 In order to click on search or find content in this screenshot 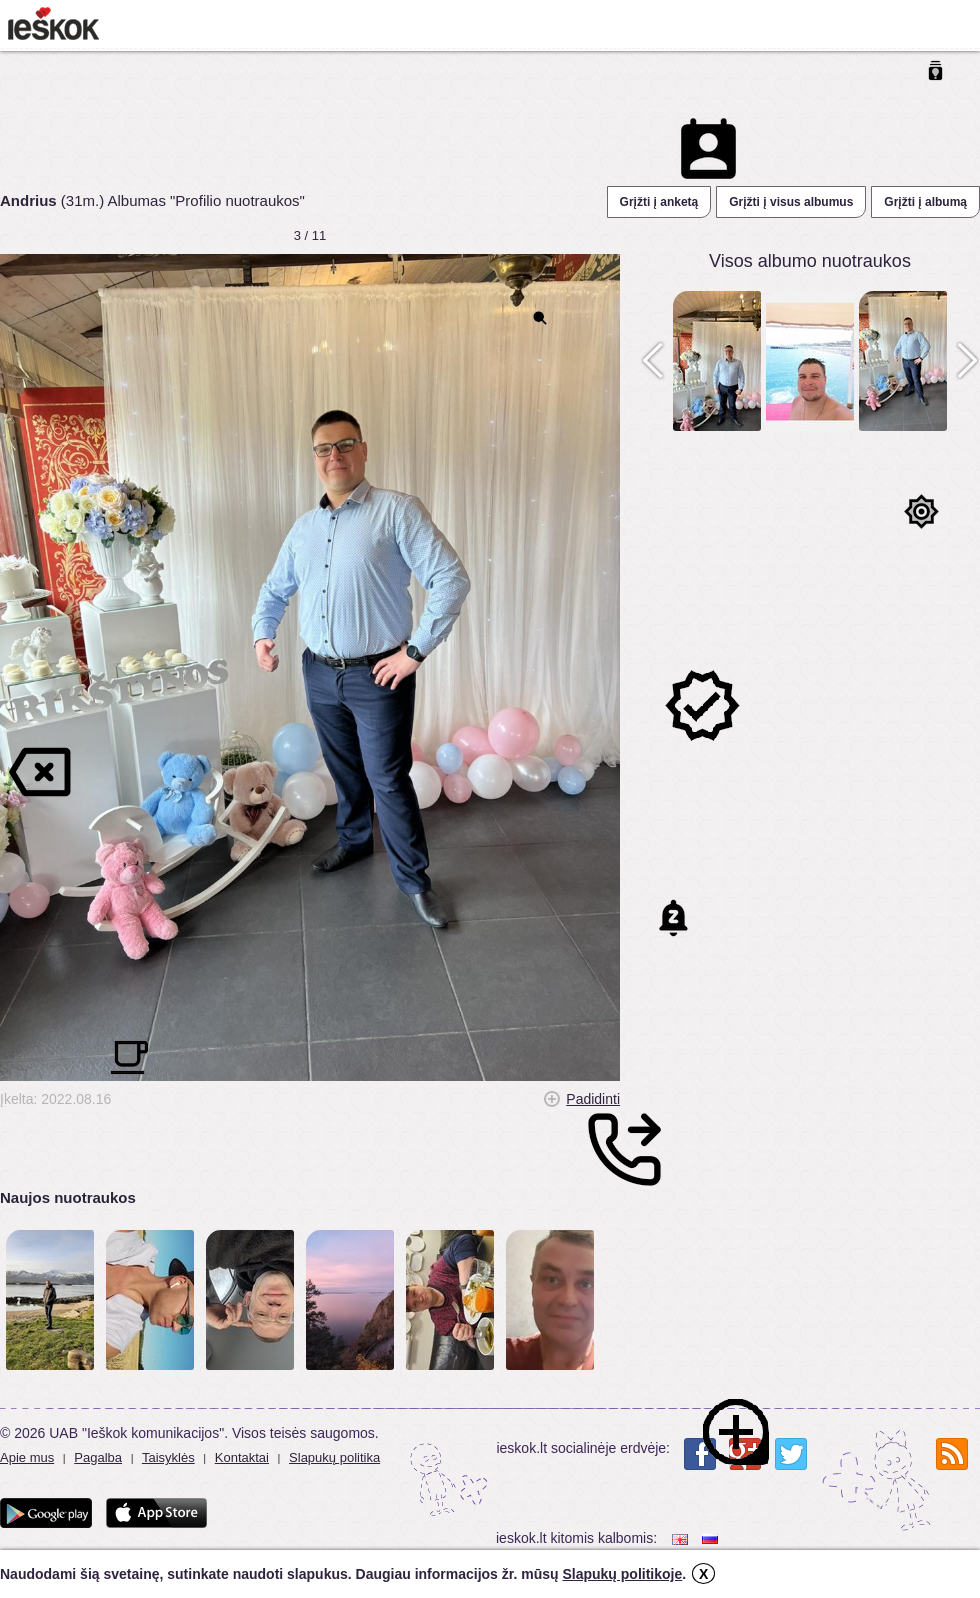, I will do `click(540, 318)`.